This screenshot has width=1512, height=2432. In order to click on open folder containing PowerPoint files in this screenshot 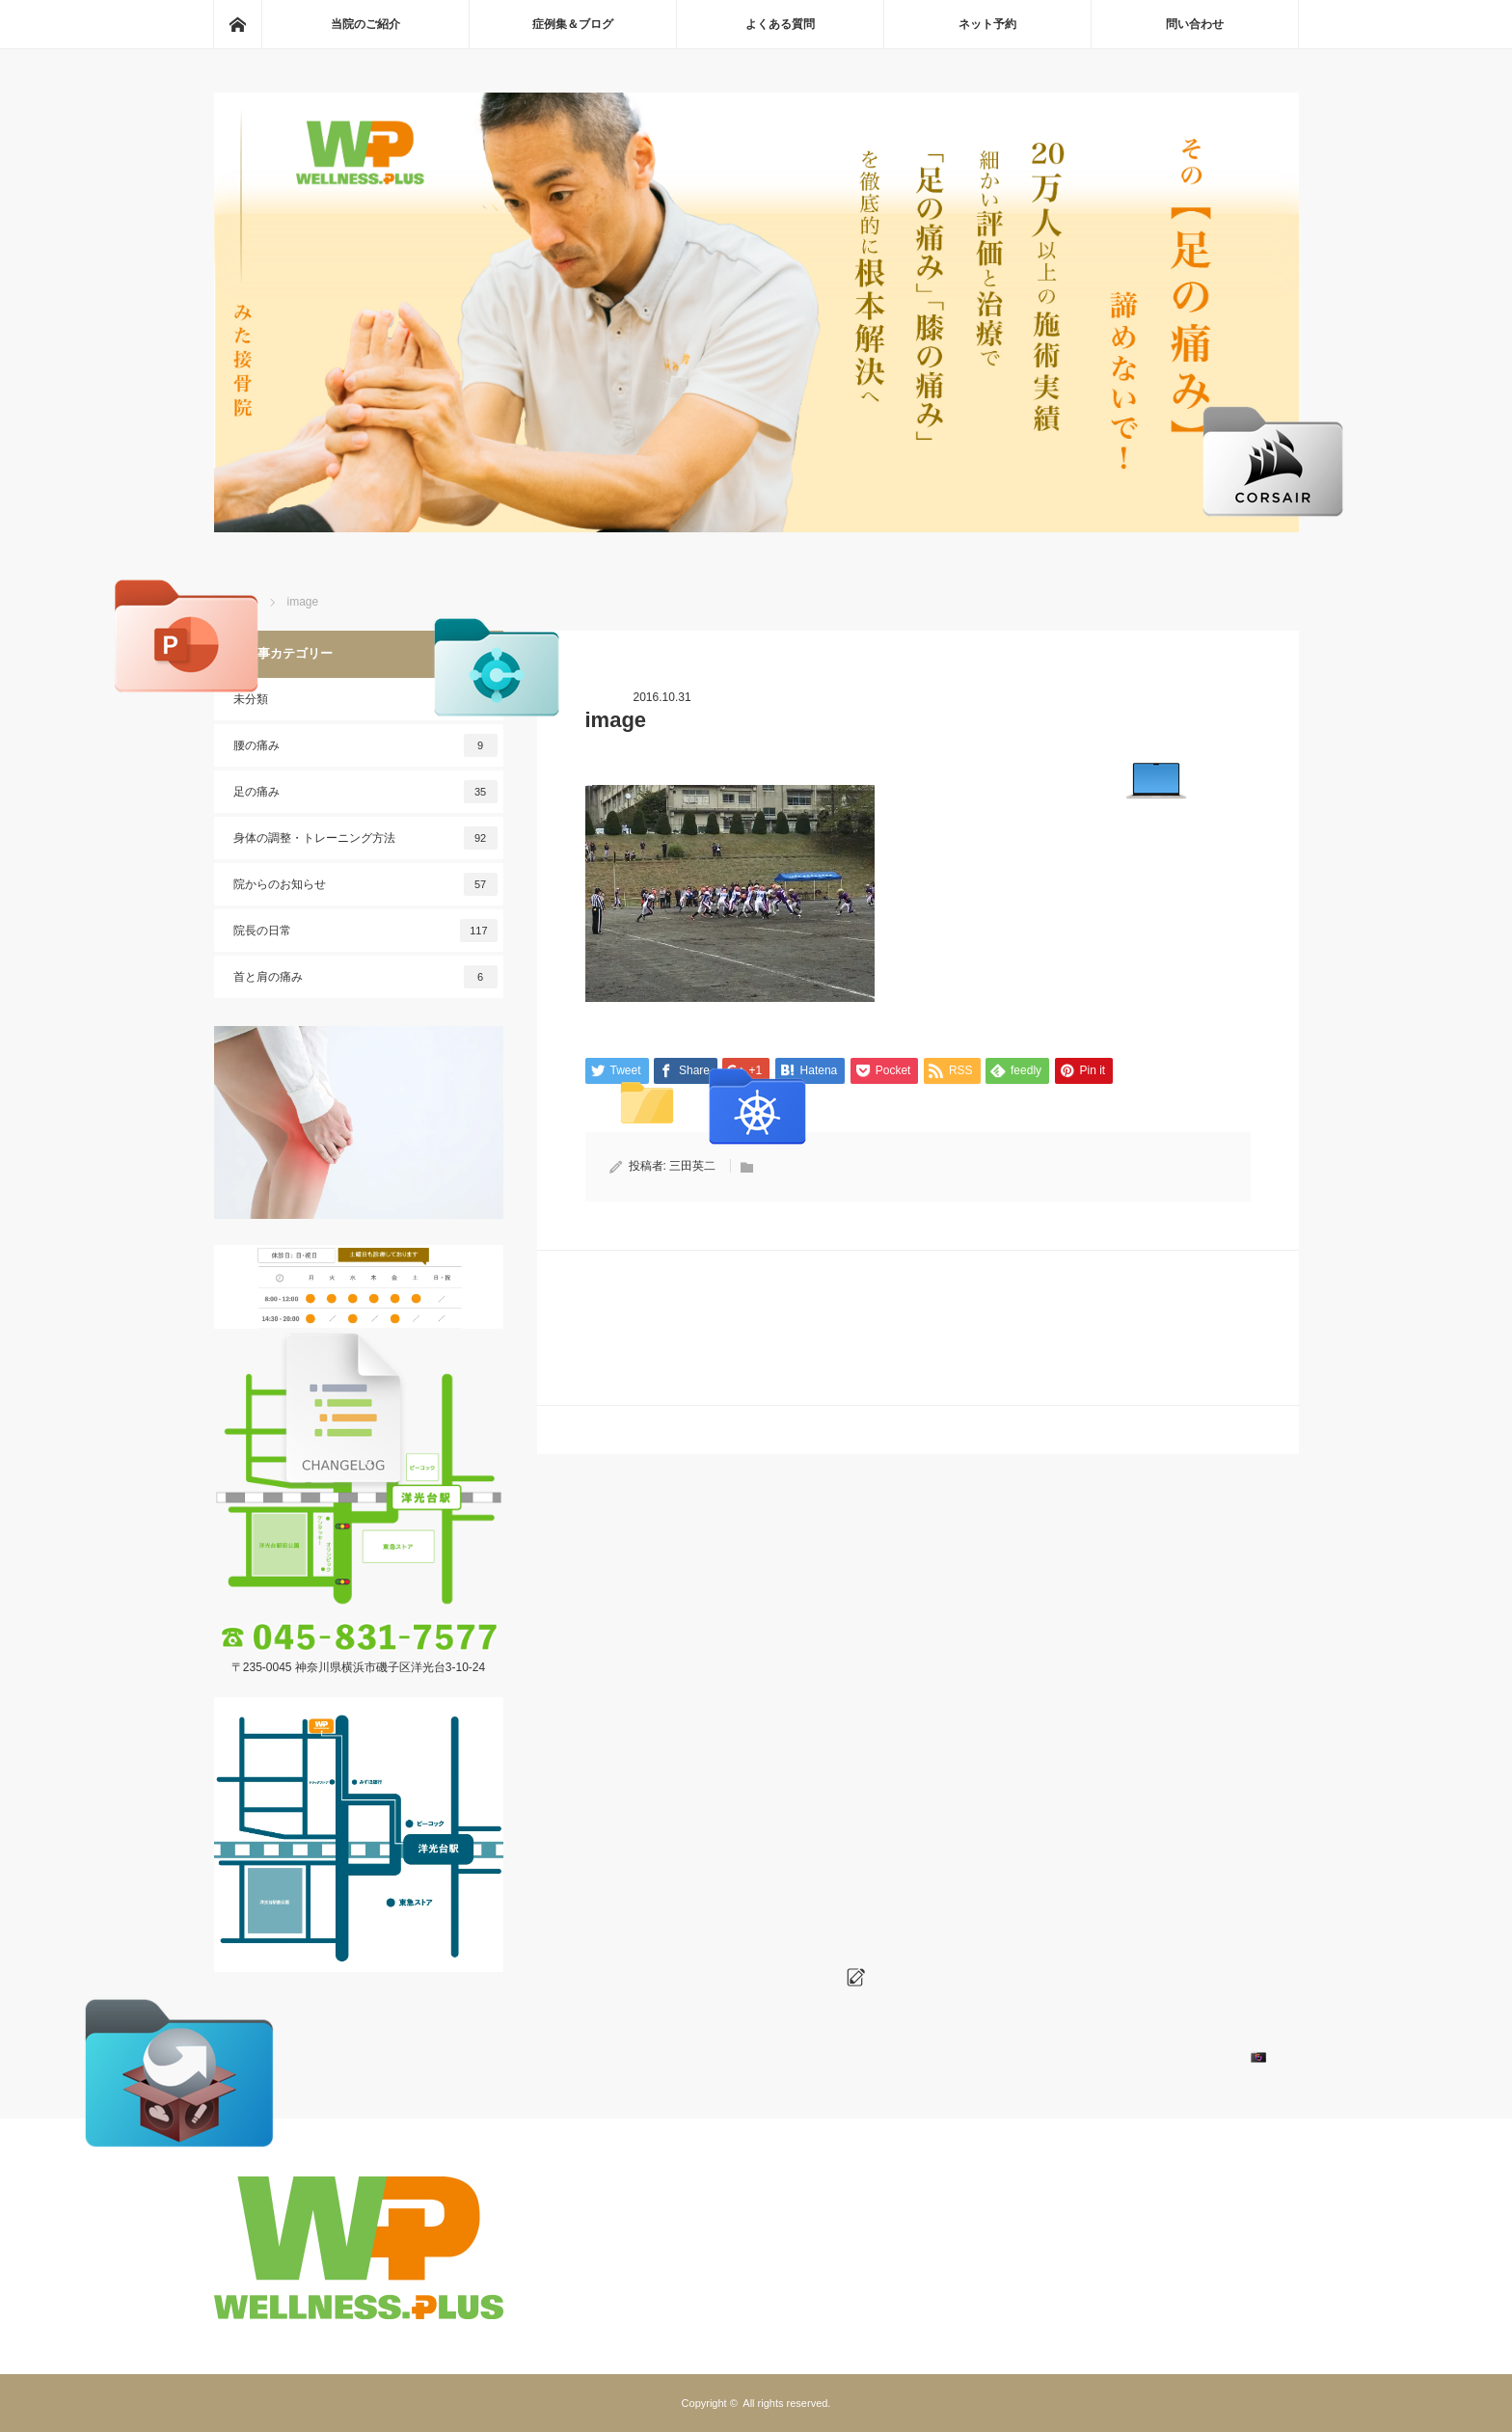, I will do `click(185, 639)`.